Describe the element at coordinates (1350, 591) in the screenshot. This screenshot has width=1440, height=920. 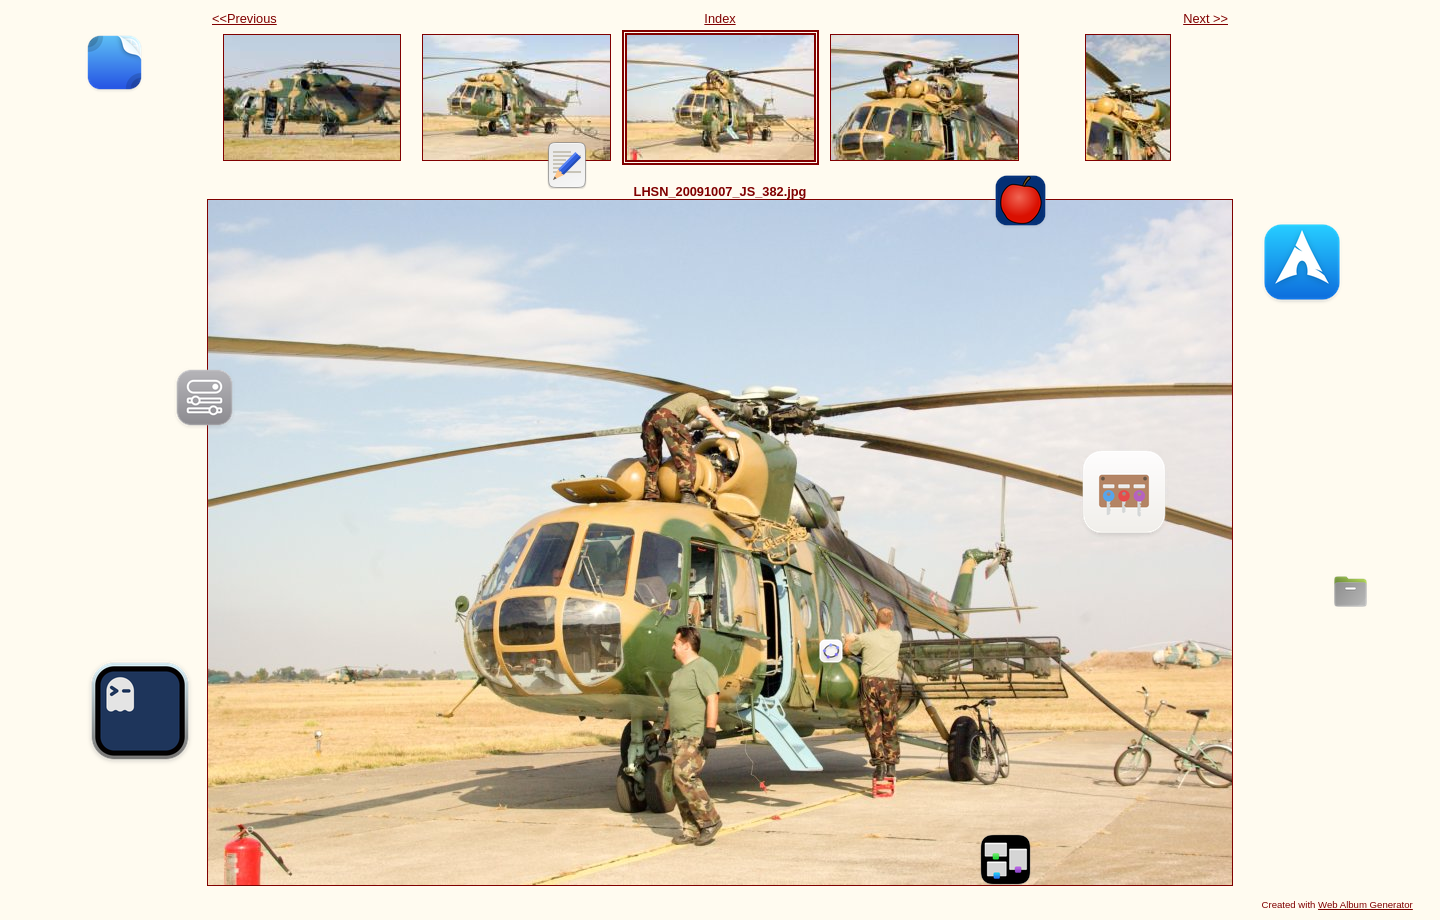
I see `open the file manager application` at that location.